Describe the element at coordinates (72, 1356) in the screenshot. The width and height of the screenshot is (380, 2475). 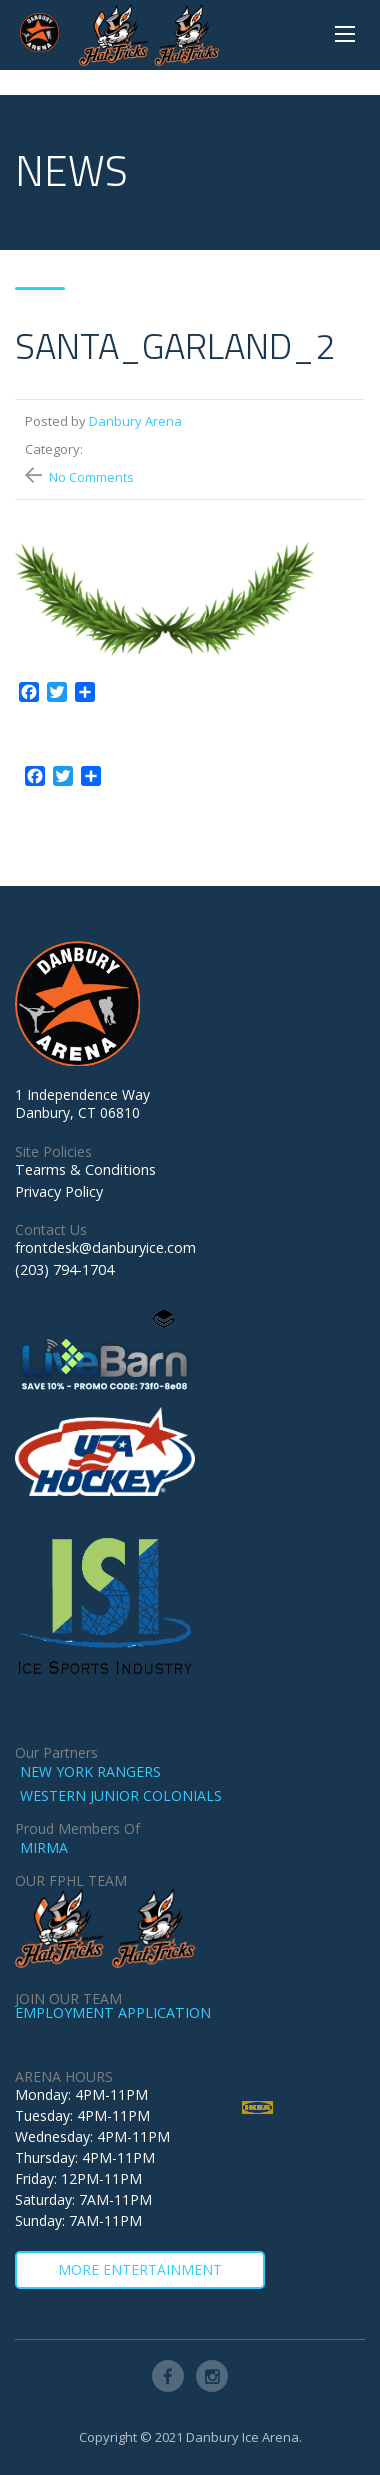
I see `open TestRail test management platform` at that location.